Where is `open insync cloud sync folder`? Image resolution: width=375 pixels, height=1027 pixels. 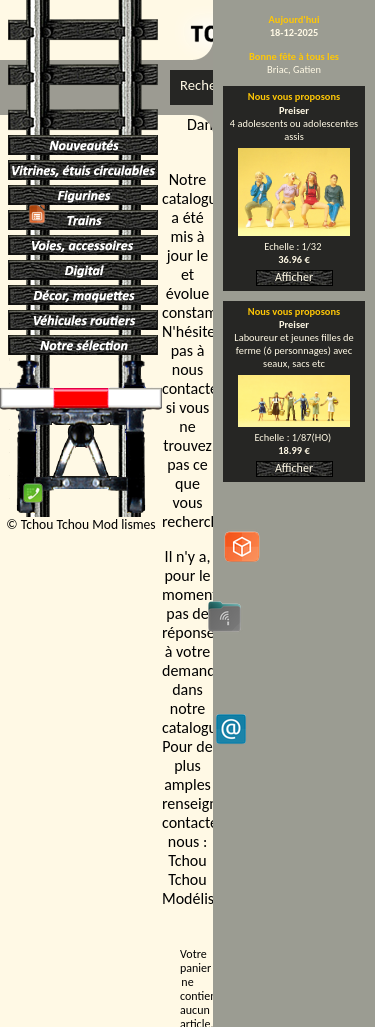
open insync cloud sync folder is located at coordinates (224, 616).